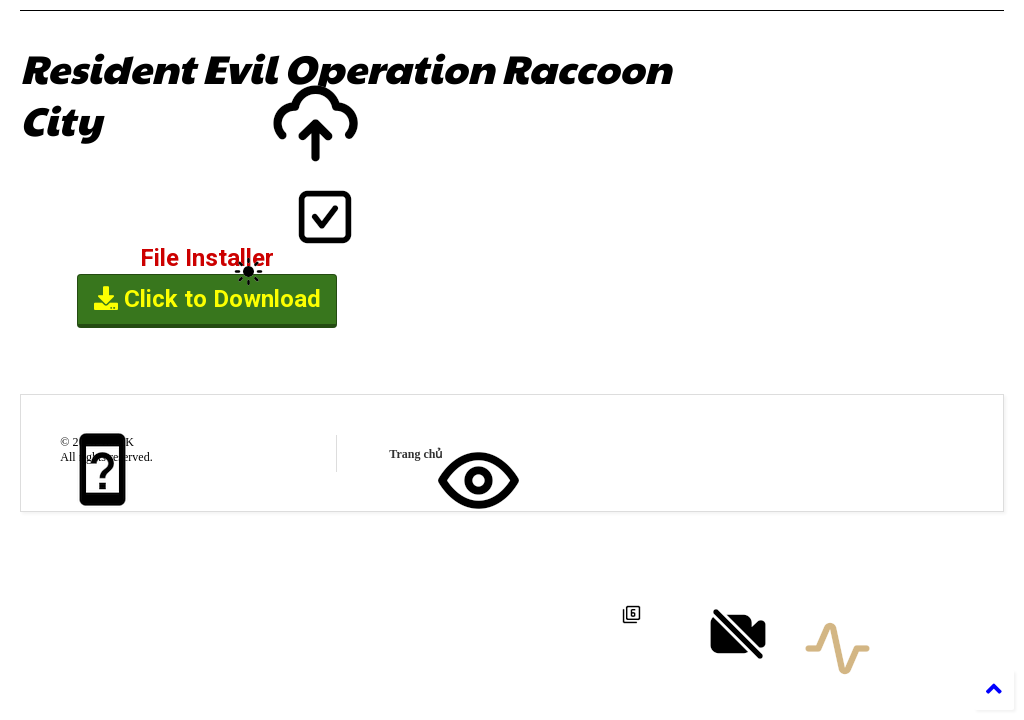 This screenshot has width=1024, height=720. What do you see at coordinates (315, 123) in the screenshot?
I see `upload file to cloud storage` at bounding box center [315, 123].